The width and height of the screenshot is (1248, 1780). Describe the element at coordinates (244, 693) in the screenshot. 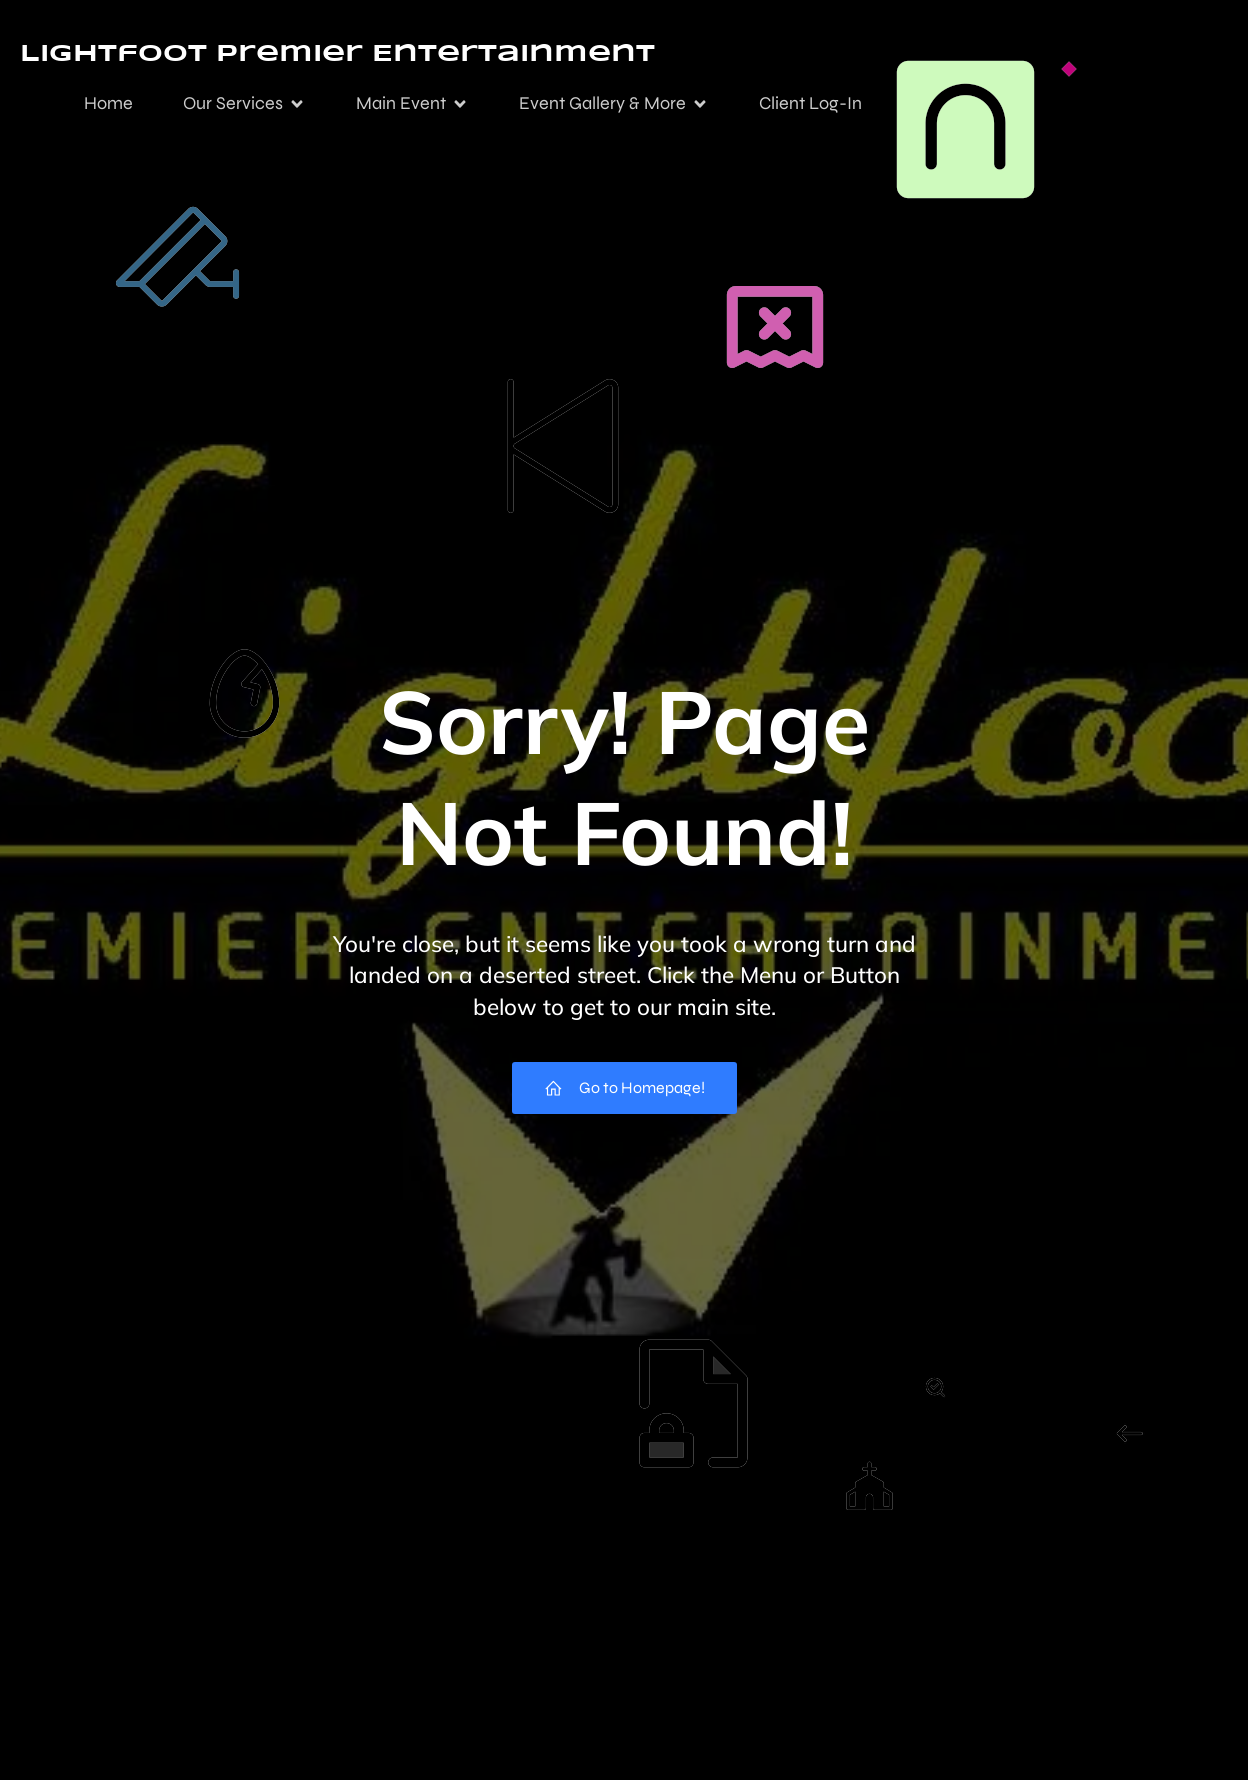

I see `indicates a cracked or broken item` at that location.